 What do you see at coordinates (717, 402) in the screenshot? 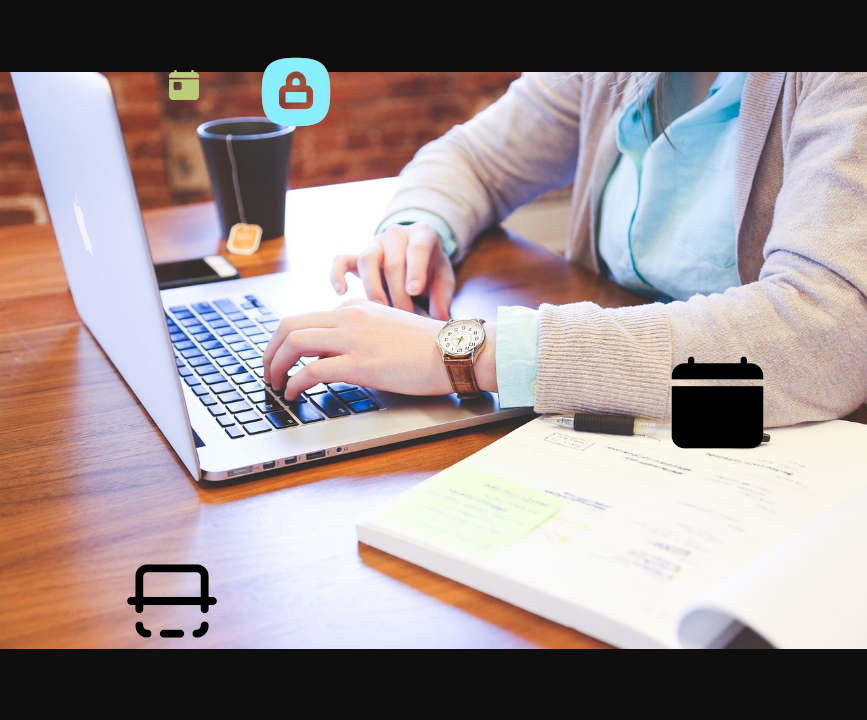
I see `view calendar with no events scheduled` at bounding box center [717, 402].